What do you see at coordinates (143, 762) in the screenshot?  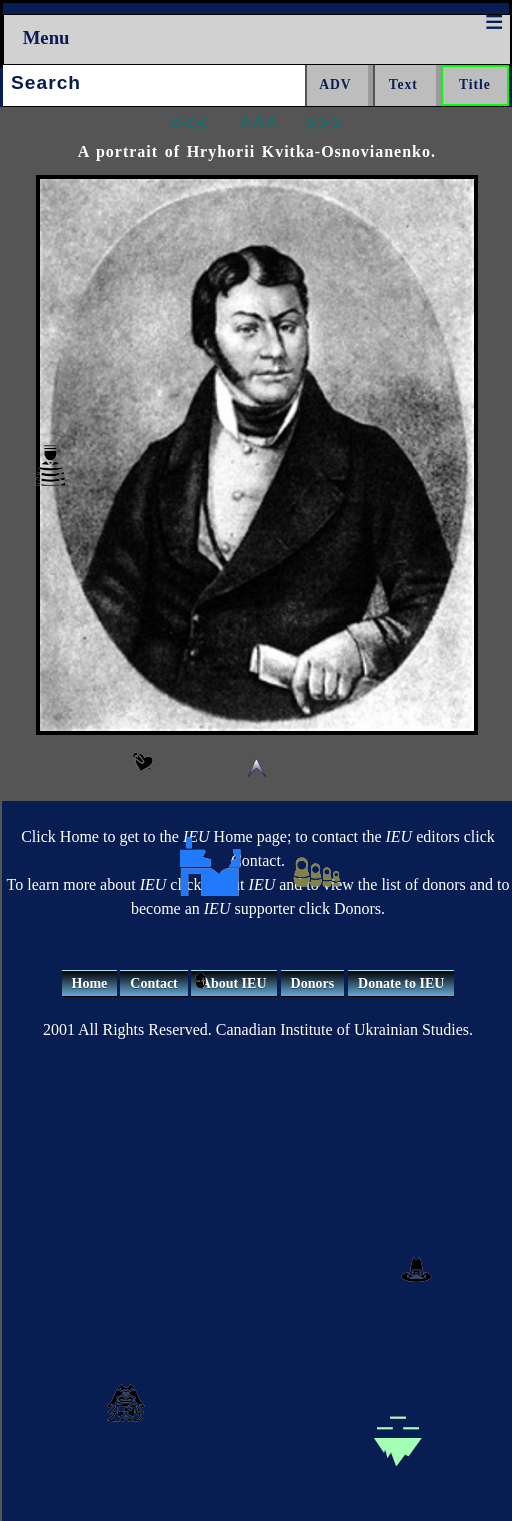 I see `indicates a broken heart or heartbreak status` at bounding box center [143, 762].